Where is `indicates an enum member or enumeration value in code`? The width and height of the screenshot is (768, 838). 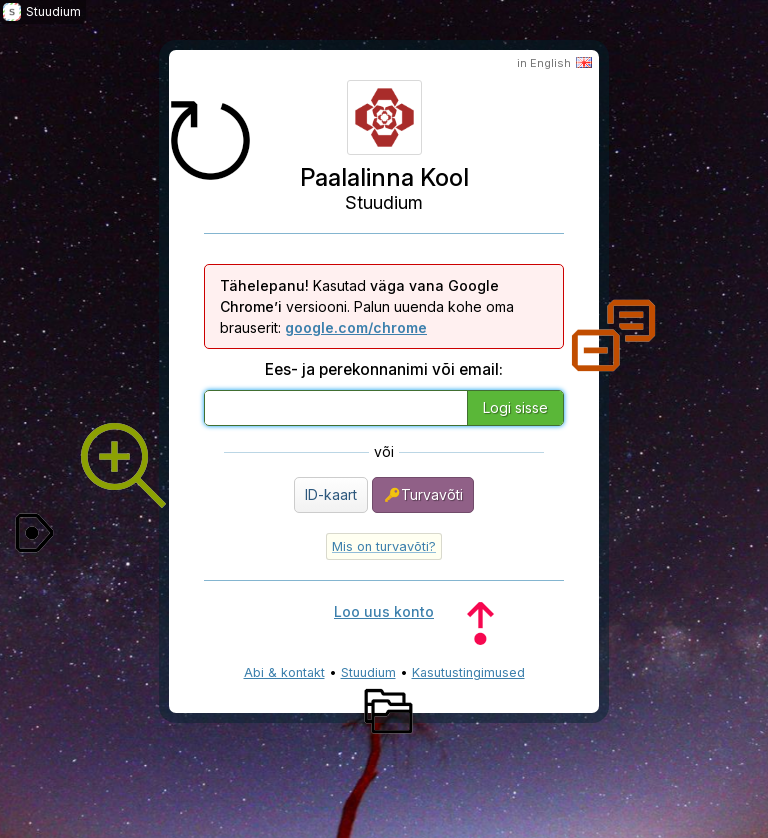 indicates an enum member or enumeration value in code is located at coordinates (613, 335).